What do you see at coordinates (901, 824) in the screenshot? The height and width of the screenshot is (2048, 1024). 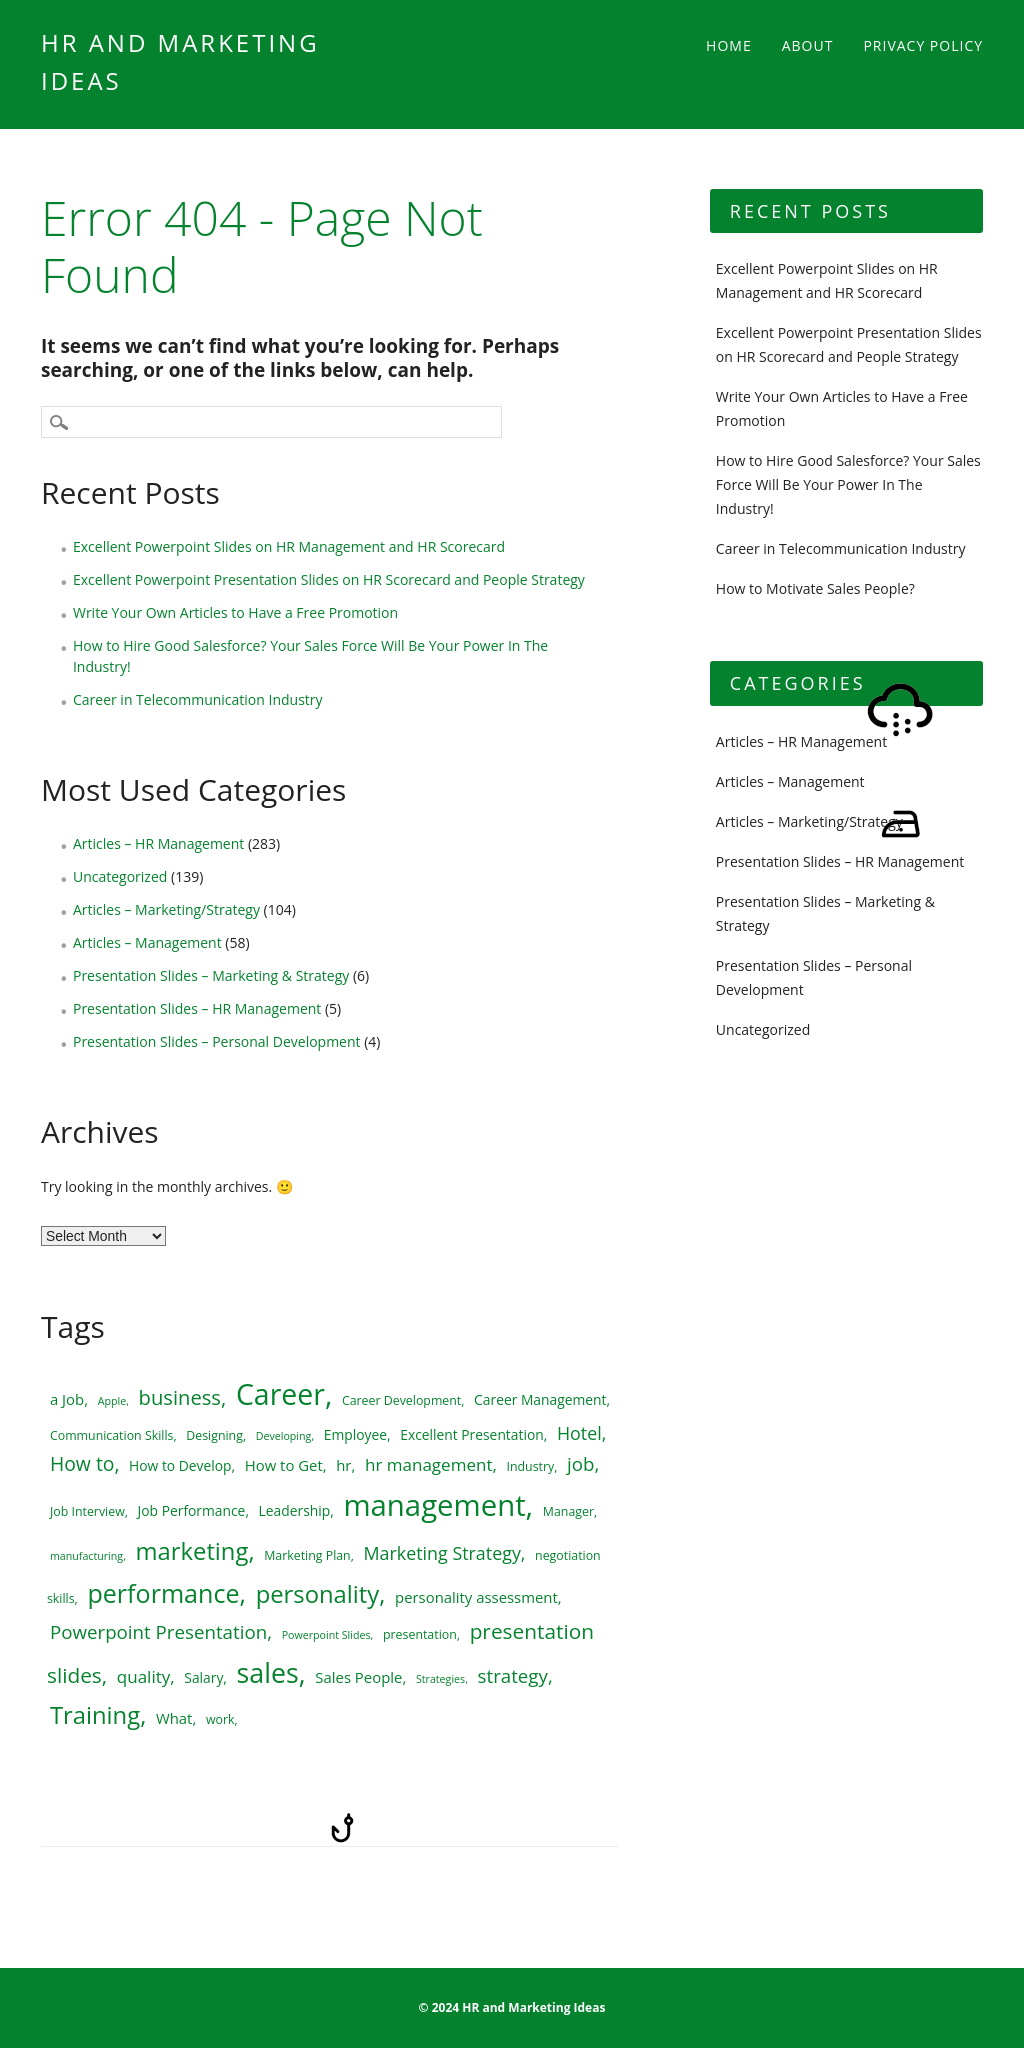 I see `iron clothing or fabric care` at bounding box center [901, 824].